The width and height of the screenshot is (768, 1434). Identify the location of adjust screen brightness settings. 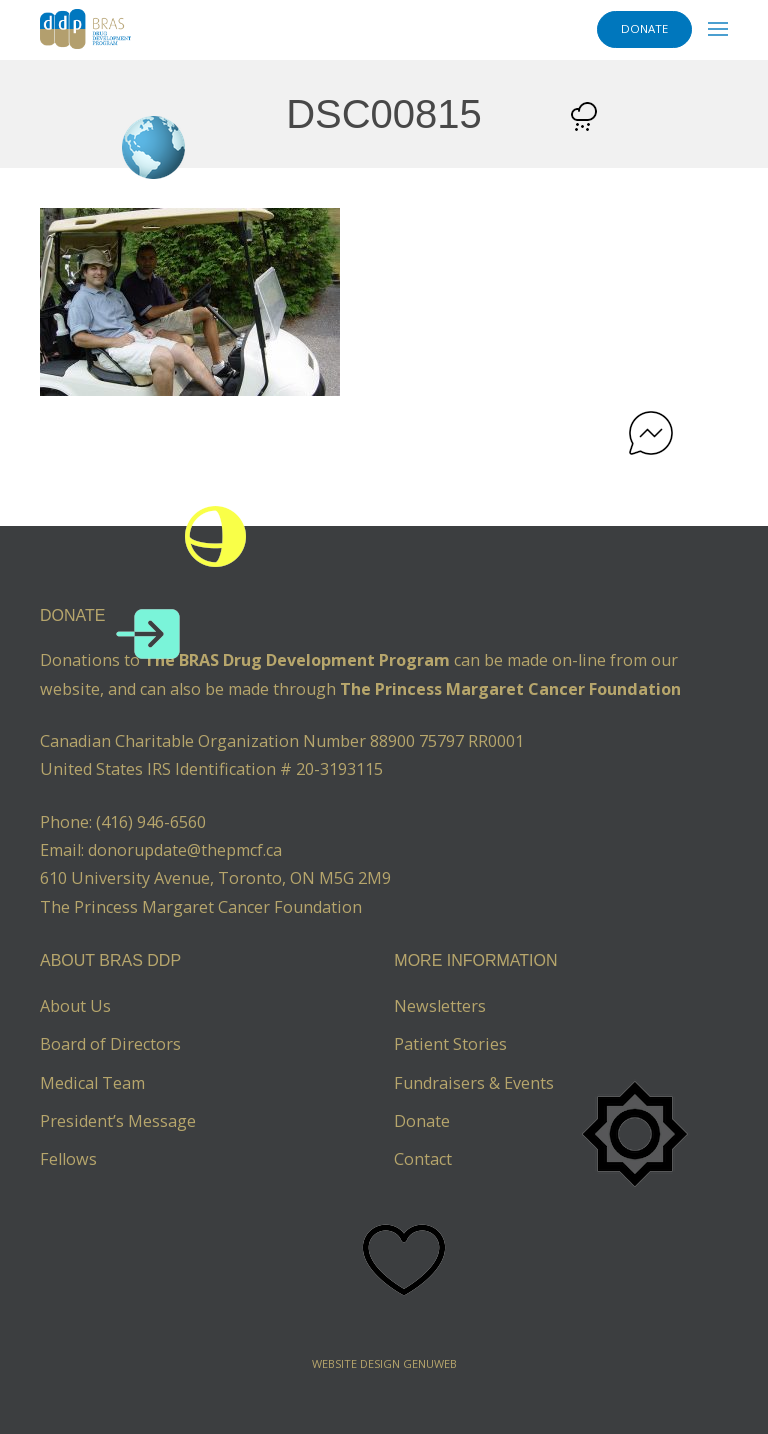
(635, 1134).